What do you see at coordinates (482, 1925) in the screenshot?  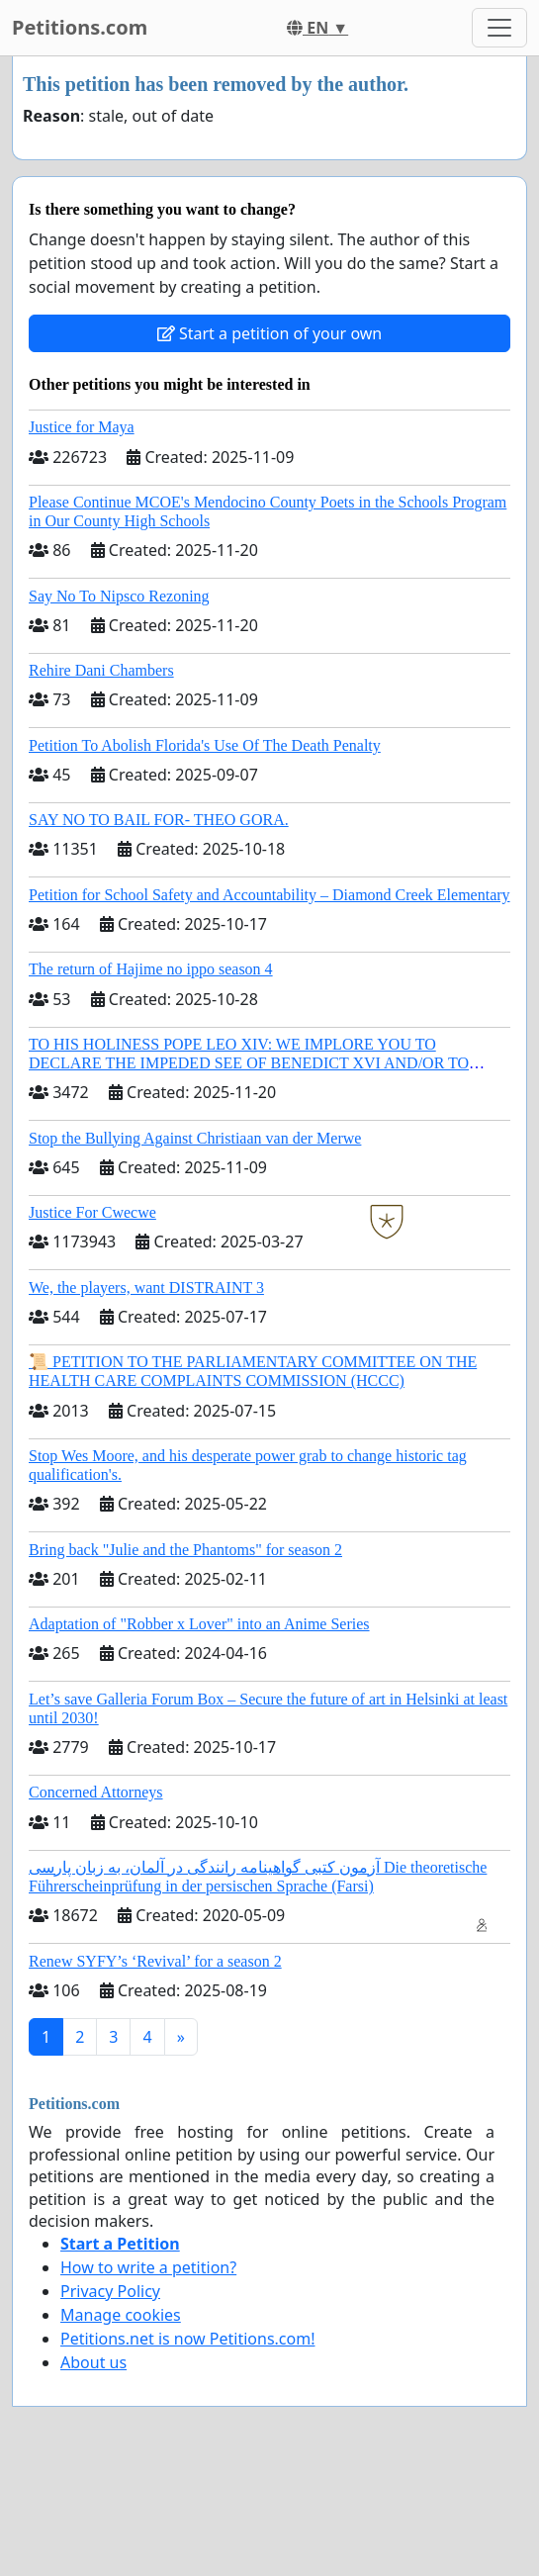 I see `fasten seatbelt reminder indicator` at bounding box center [482, 1925].